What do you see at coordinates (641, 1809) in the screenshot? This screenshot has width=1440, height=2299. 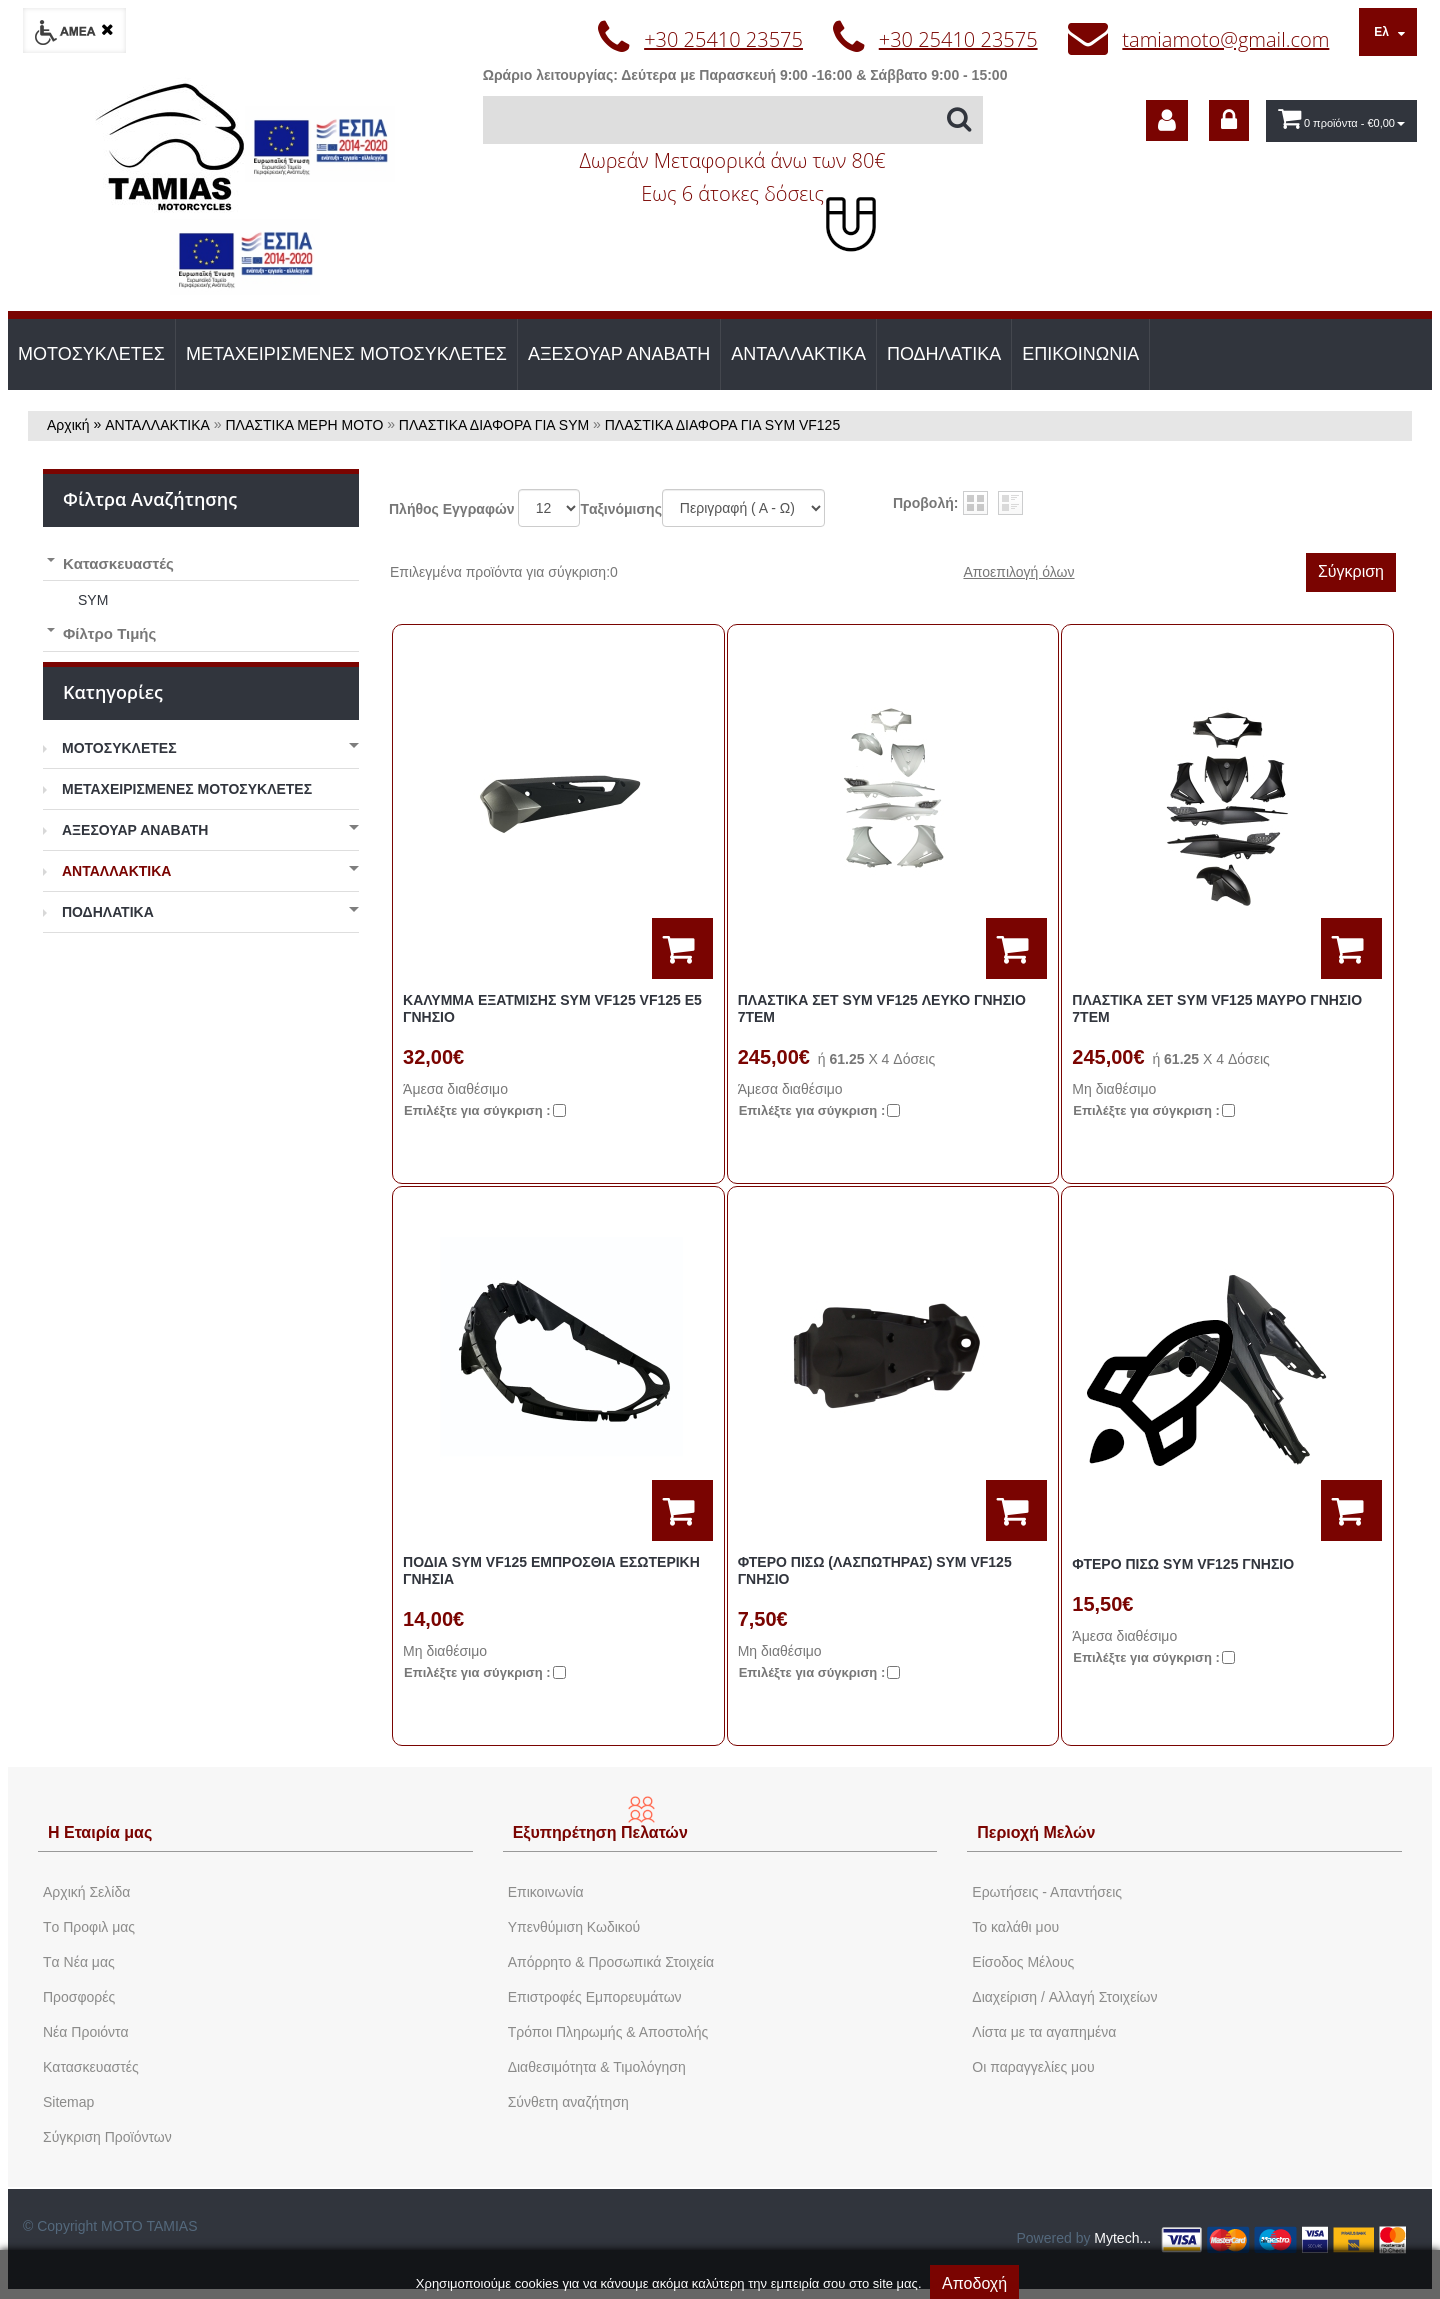 I see `view all team members` at bounding box center [641, 1809].